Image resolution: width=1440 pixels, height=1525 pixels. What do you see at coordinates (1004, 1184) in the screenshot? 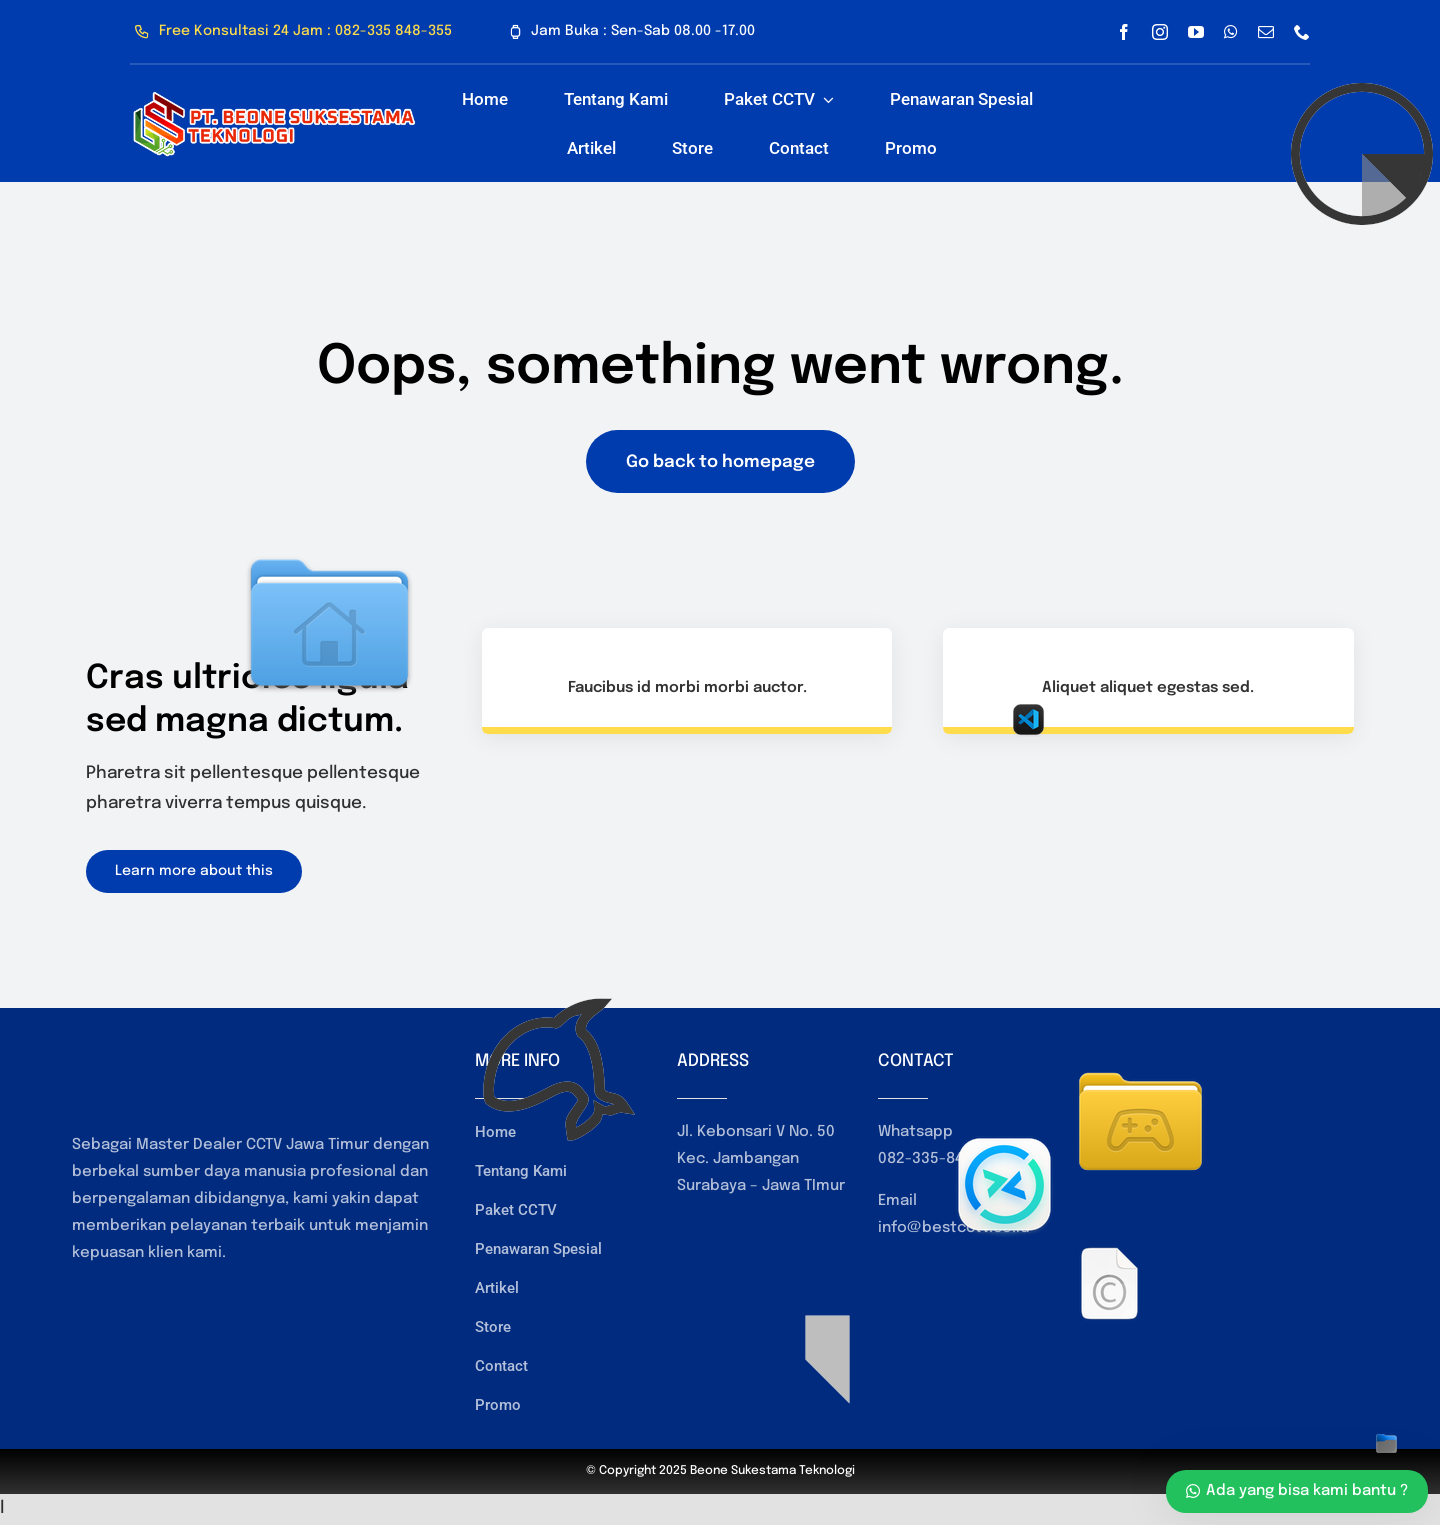
I see `launch remmina remote desktop client` at bounding box center [1004, 1184].